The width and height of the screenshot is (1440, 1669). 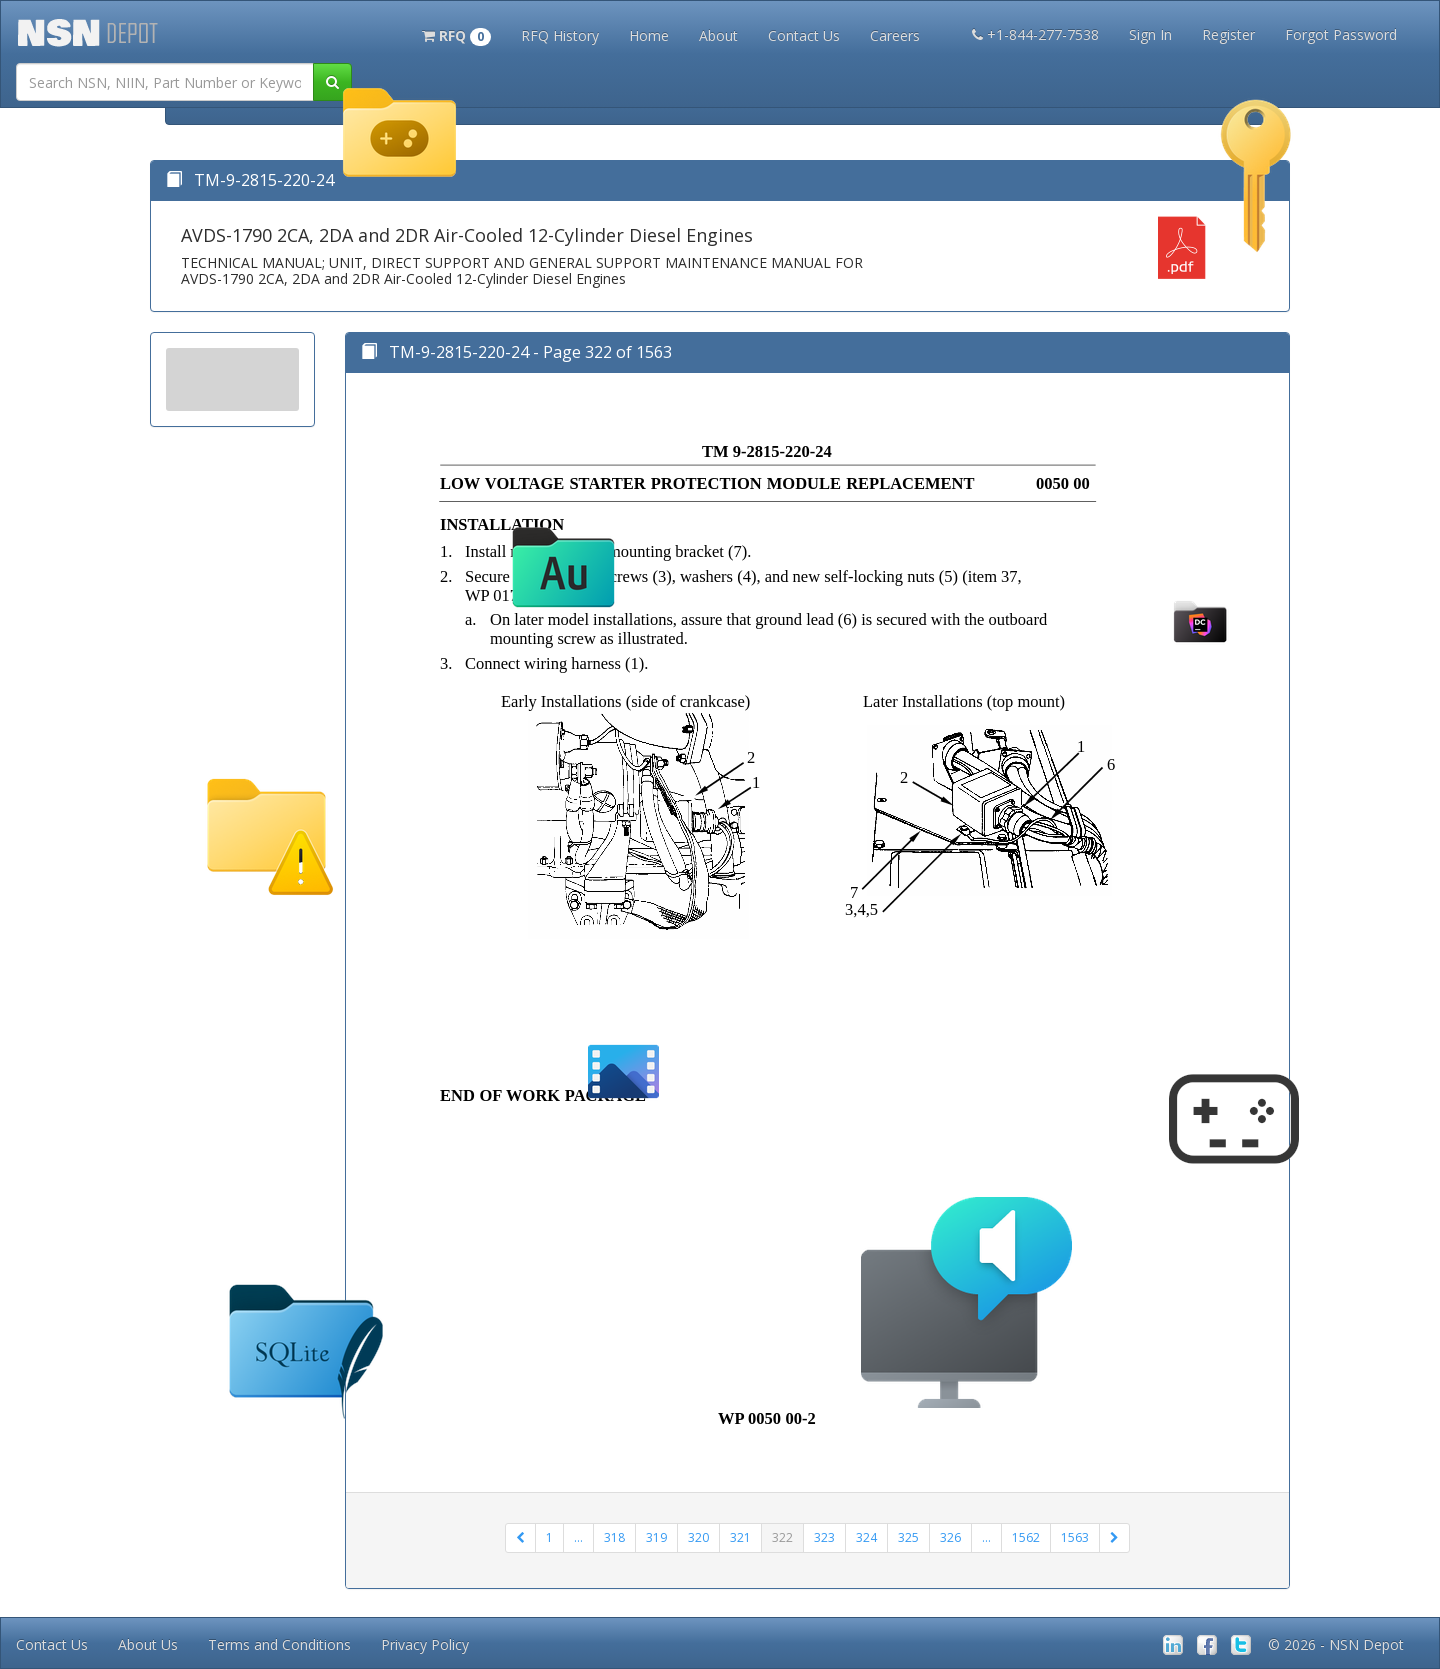 What do you see at coordinates (399, 135) in the screenshot?
I see `open your games folder` at bounding box center [399, 135].